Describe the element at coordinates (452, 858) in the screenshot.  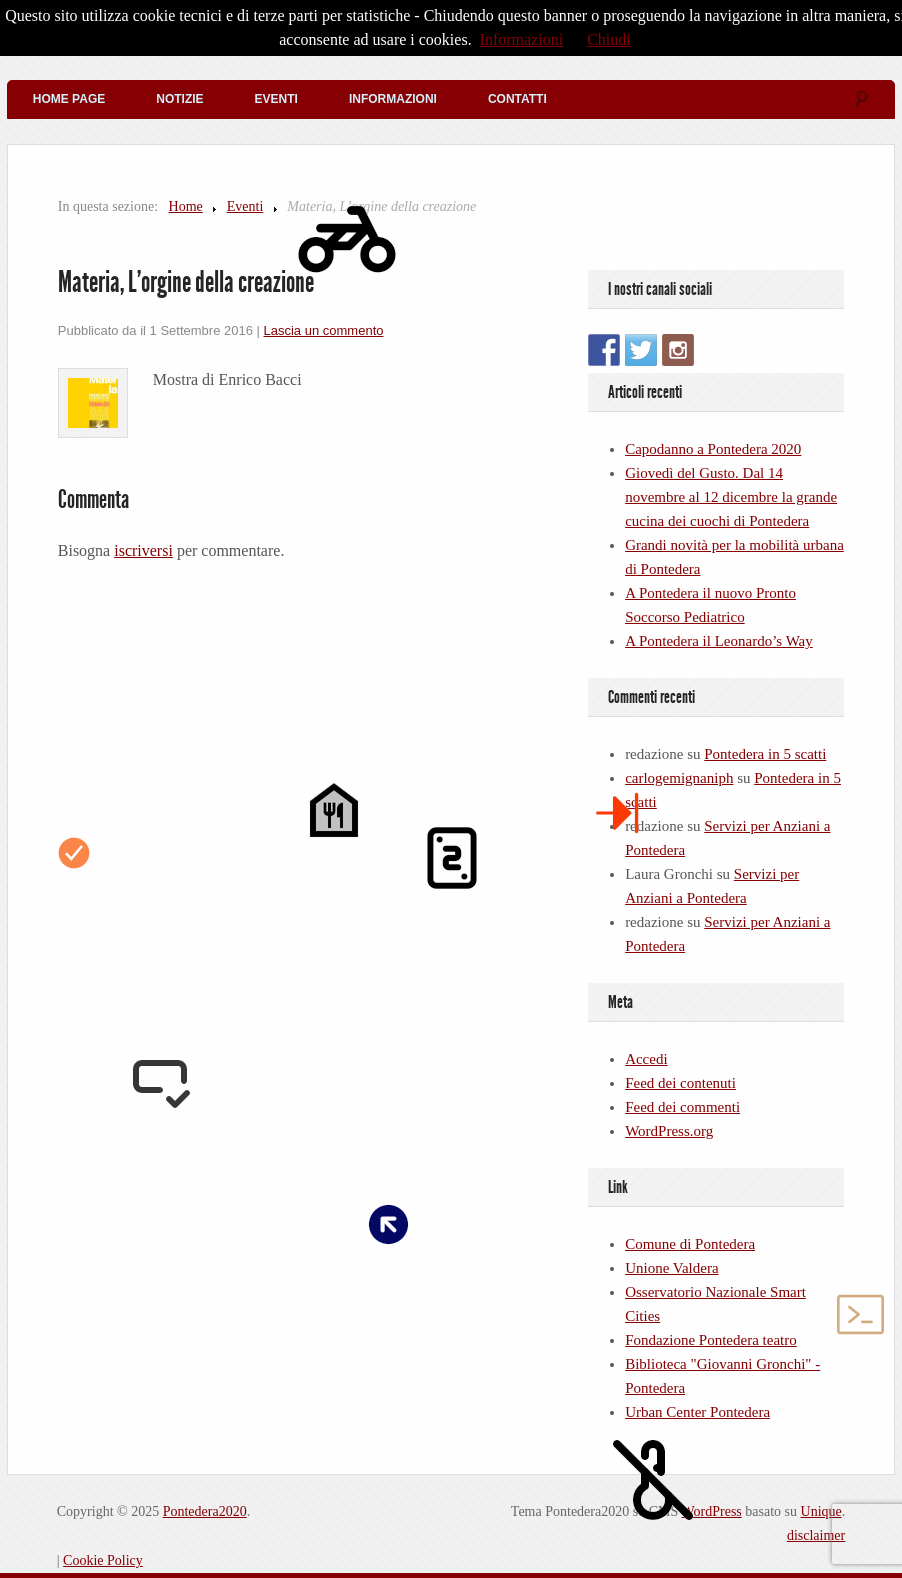
I see `view the 2 of clubs playing card` at that location.